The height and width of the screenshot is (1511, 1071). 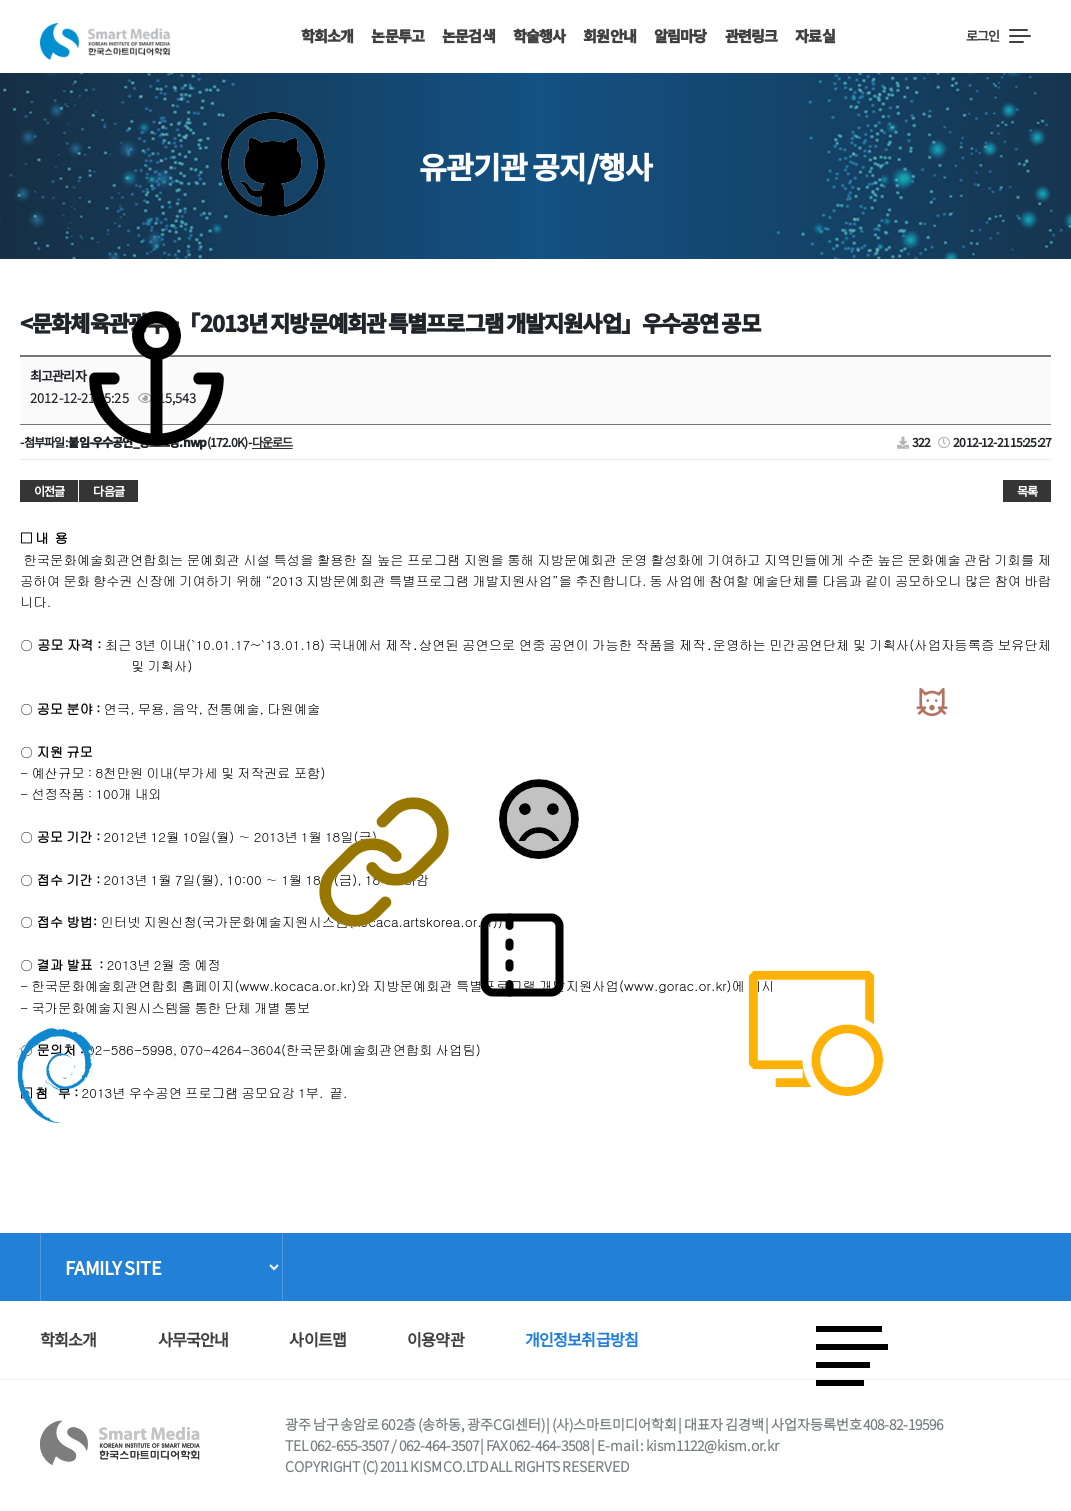 I want to click on access virtual machine settings, so click(x=811, y=1024).